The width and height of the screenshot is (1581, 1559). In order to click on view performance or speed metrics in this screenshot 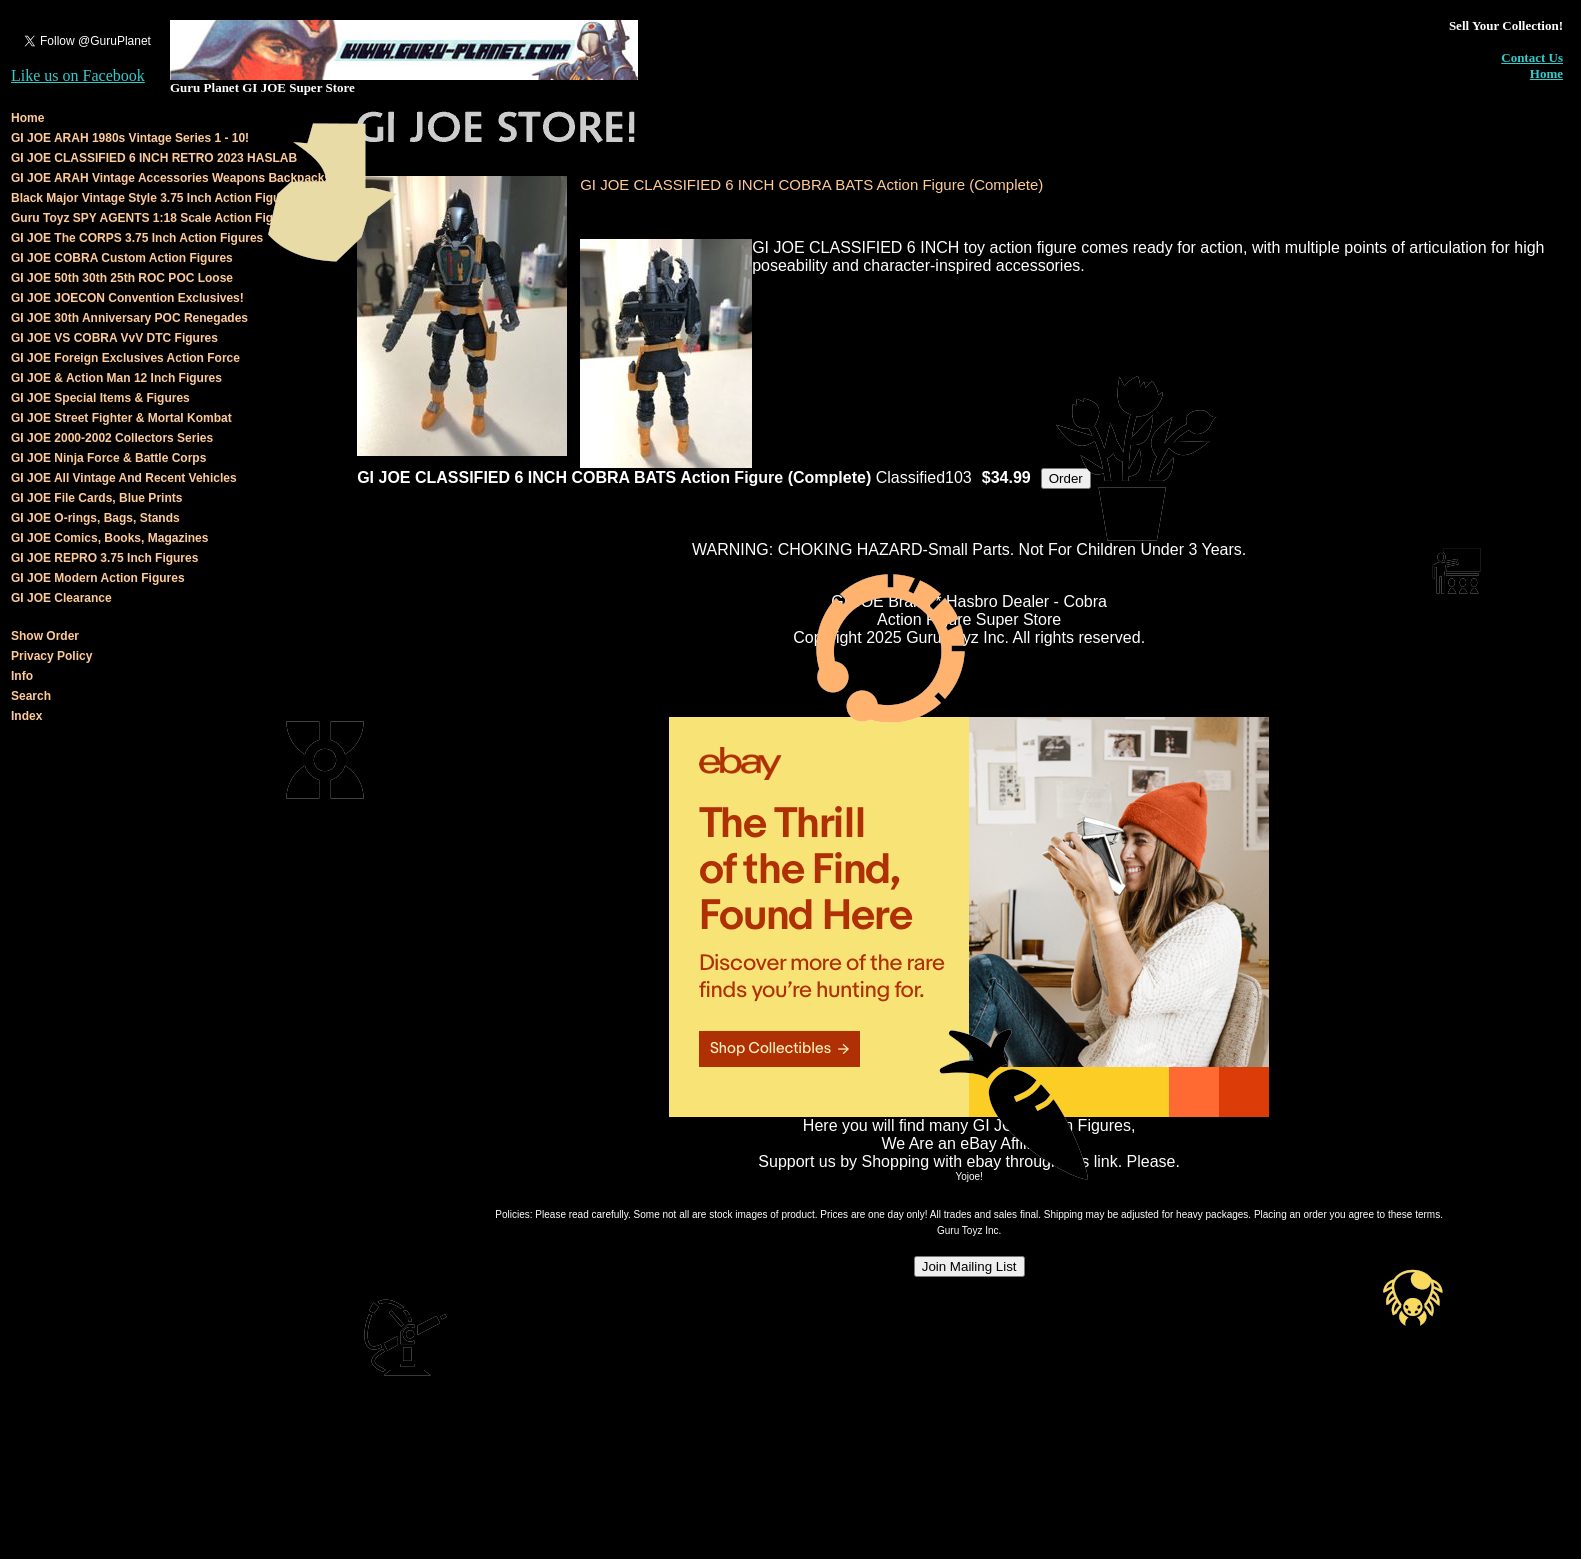, I will do `click(890, 648)`.